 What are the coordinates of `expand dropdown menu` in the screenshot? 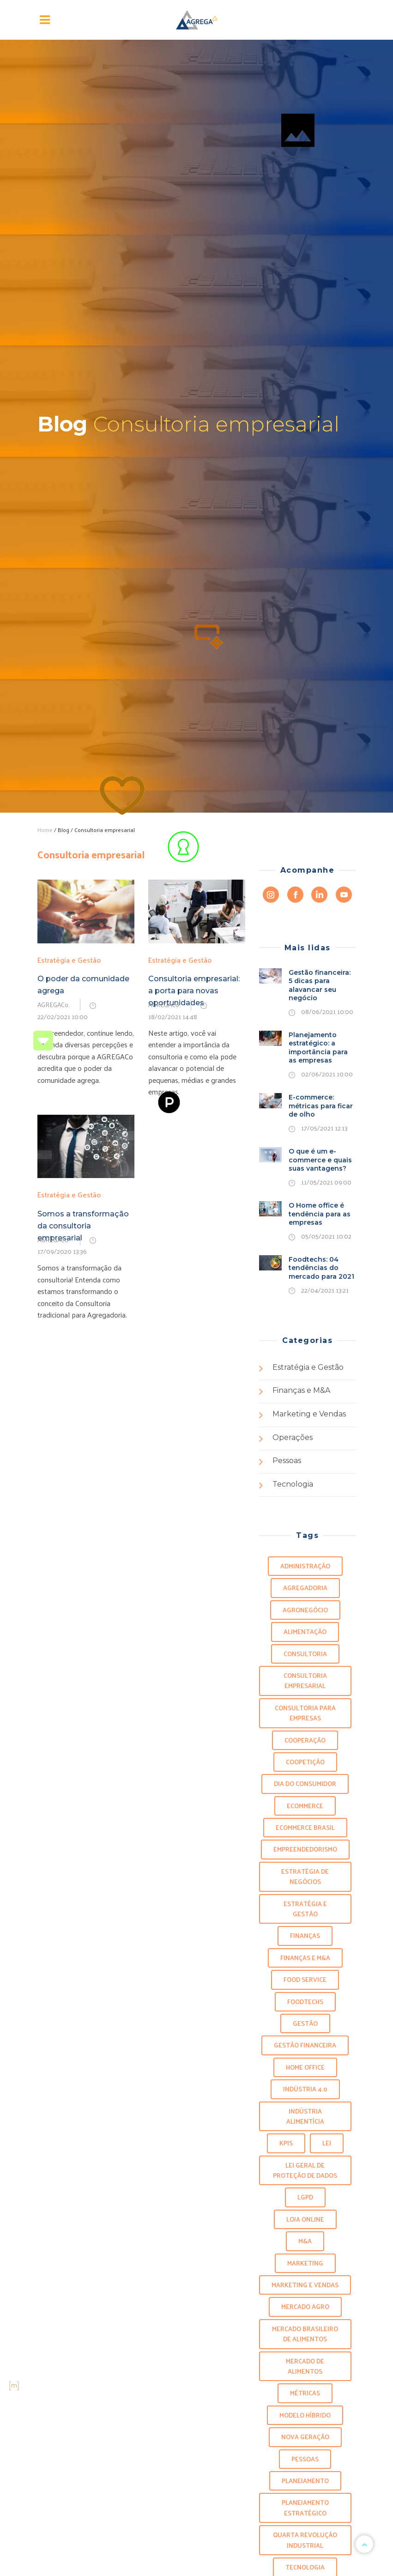 It's located at (43, 1040).